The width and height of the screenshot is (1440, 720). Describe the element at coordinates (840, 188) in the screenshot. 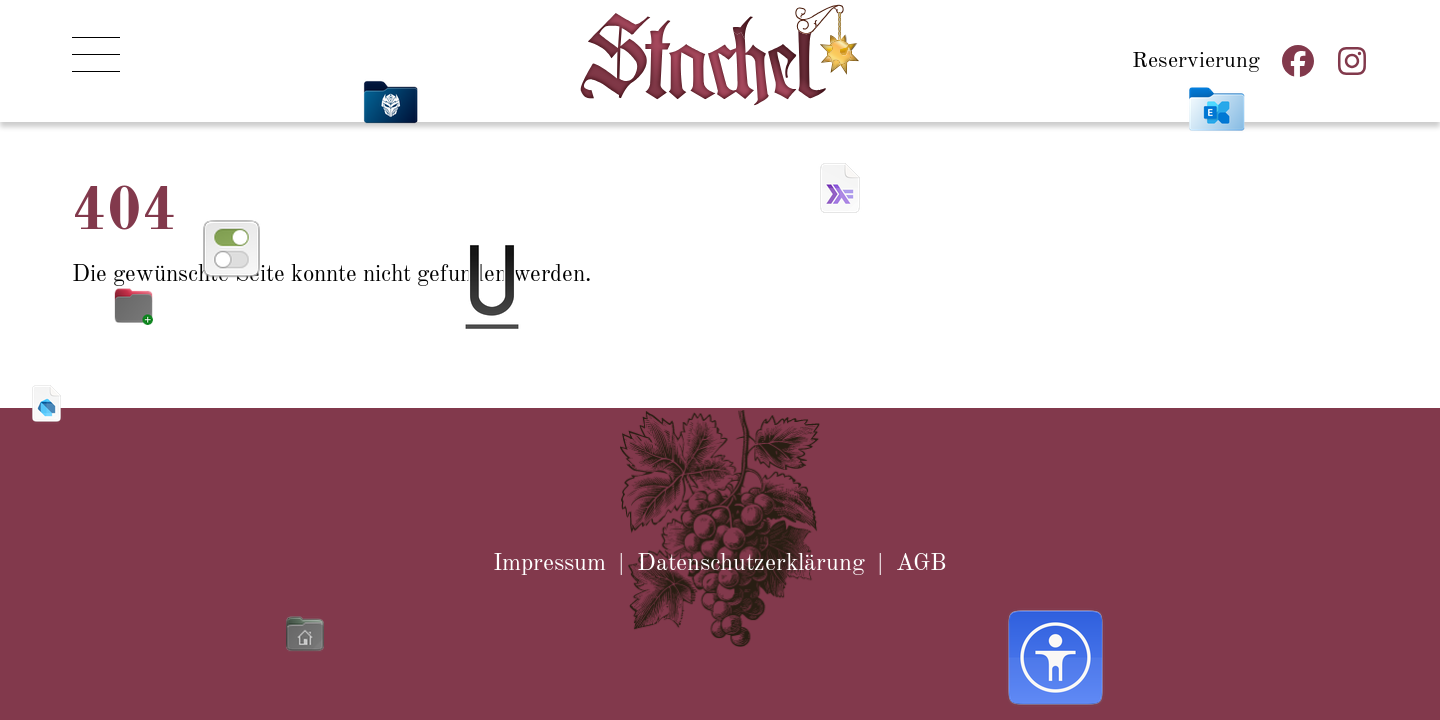

I see `a haskell source code file` at that location.